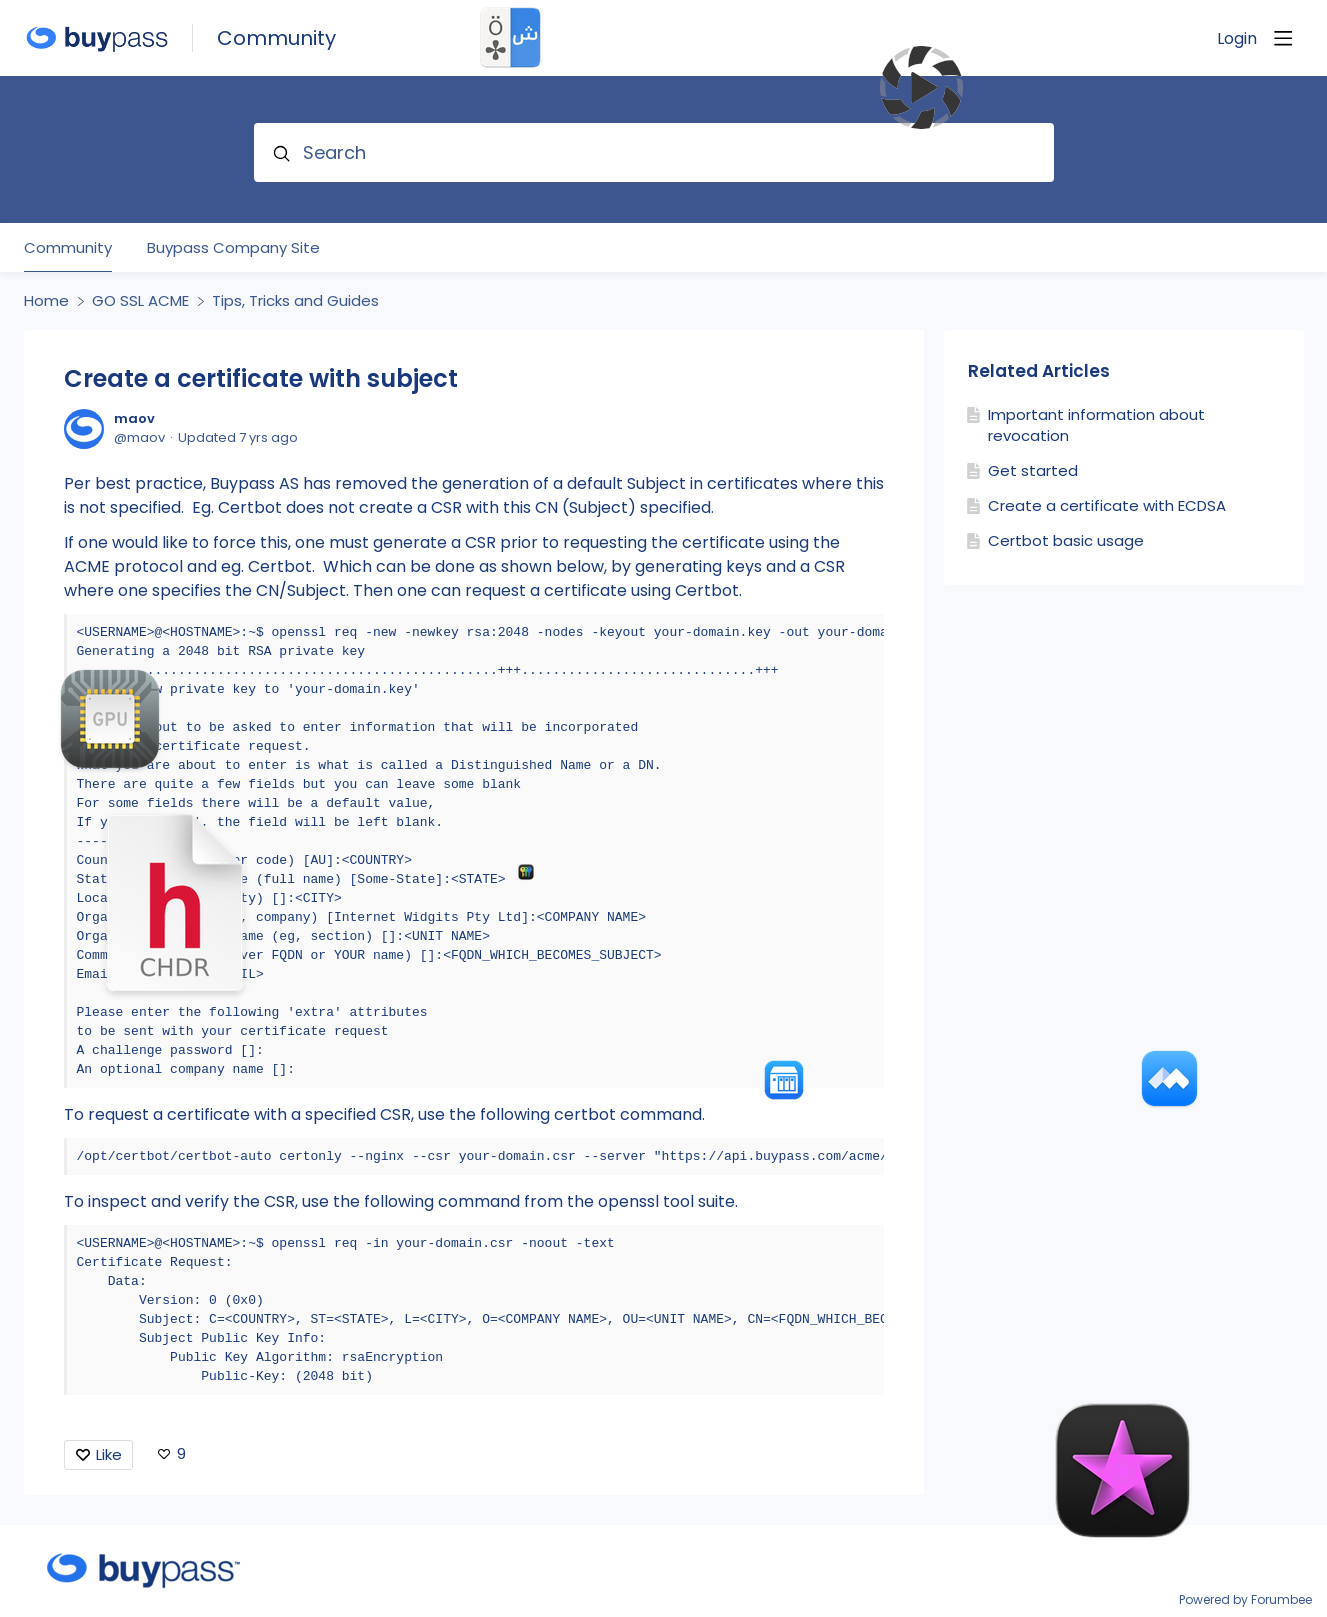 This screenshot has height=1617, width=1327. I want to click on a C/C++ header file (.h), so click(175, 906).